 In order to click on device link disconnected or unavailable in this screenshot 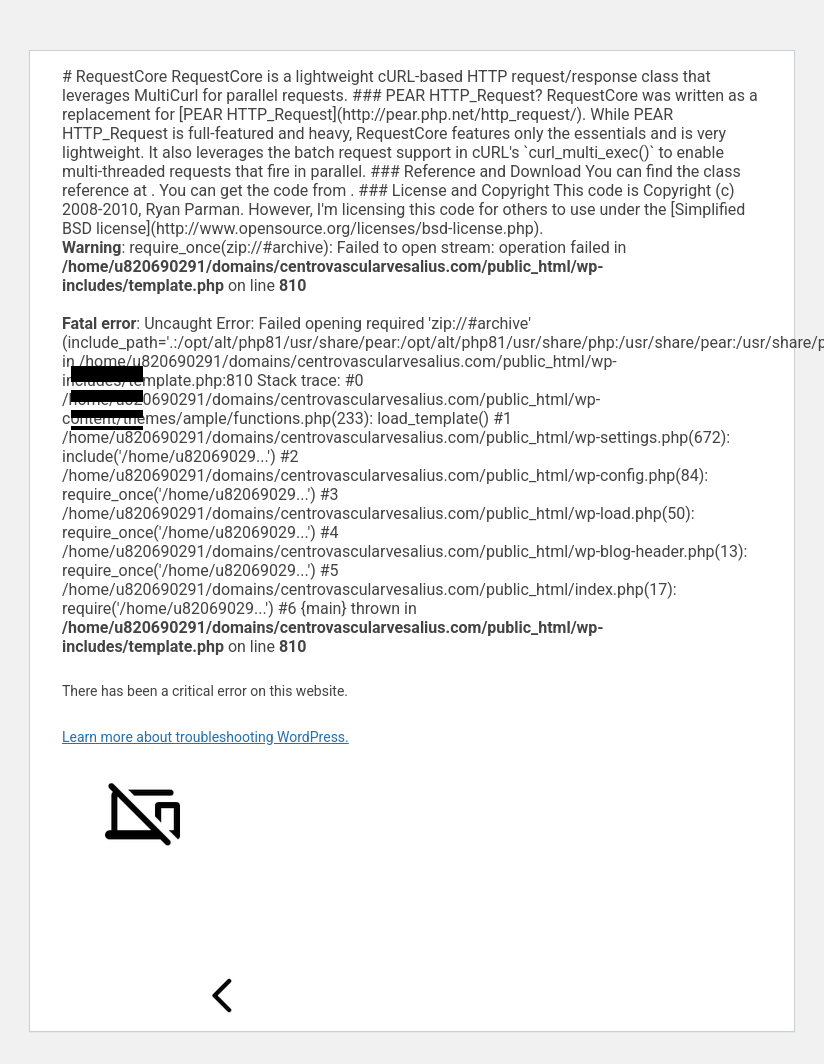, I will do `click(142, 814)`.